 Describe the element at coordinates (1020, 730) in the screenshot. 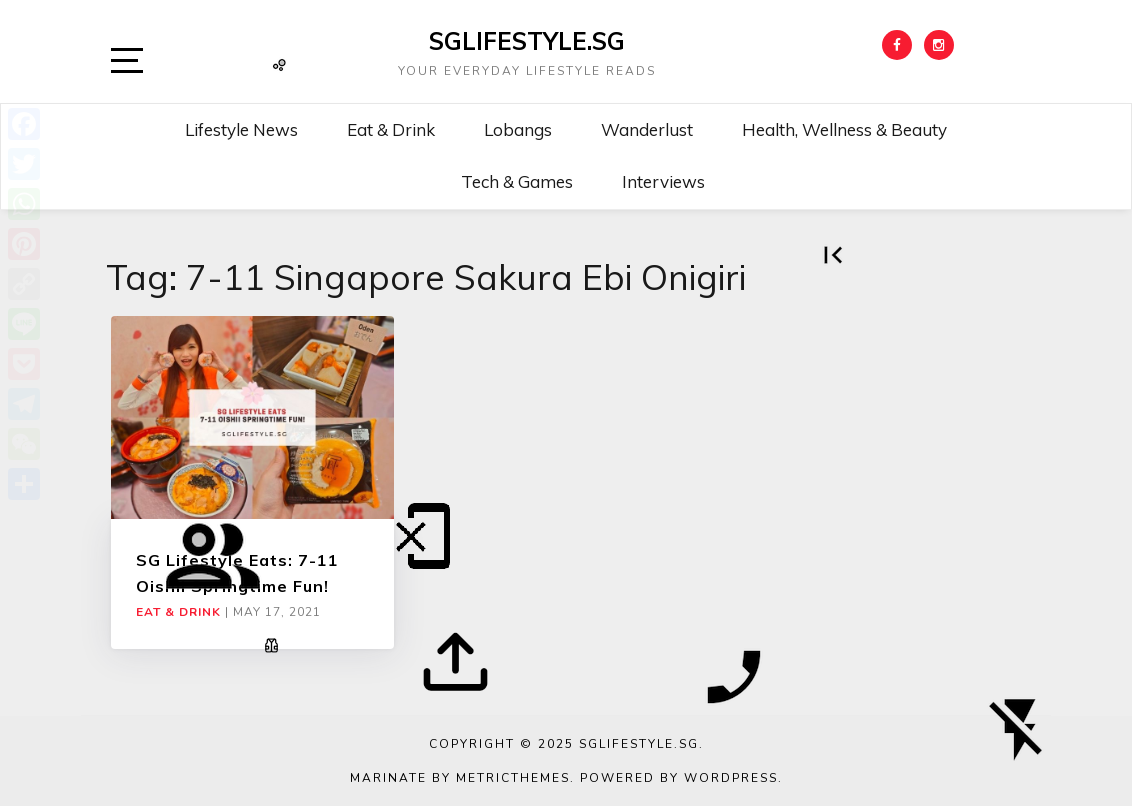

I see `disable camera flash` at that location.